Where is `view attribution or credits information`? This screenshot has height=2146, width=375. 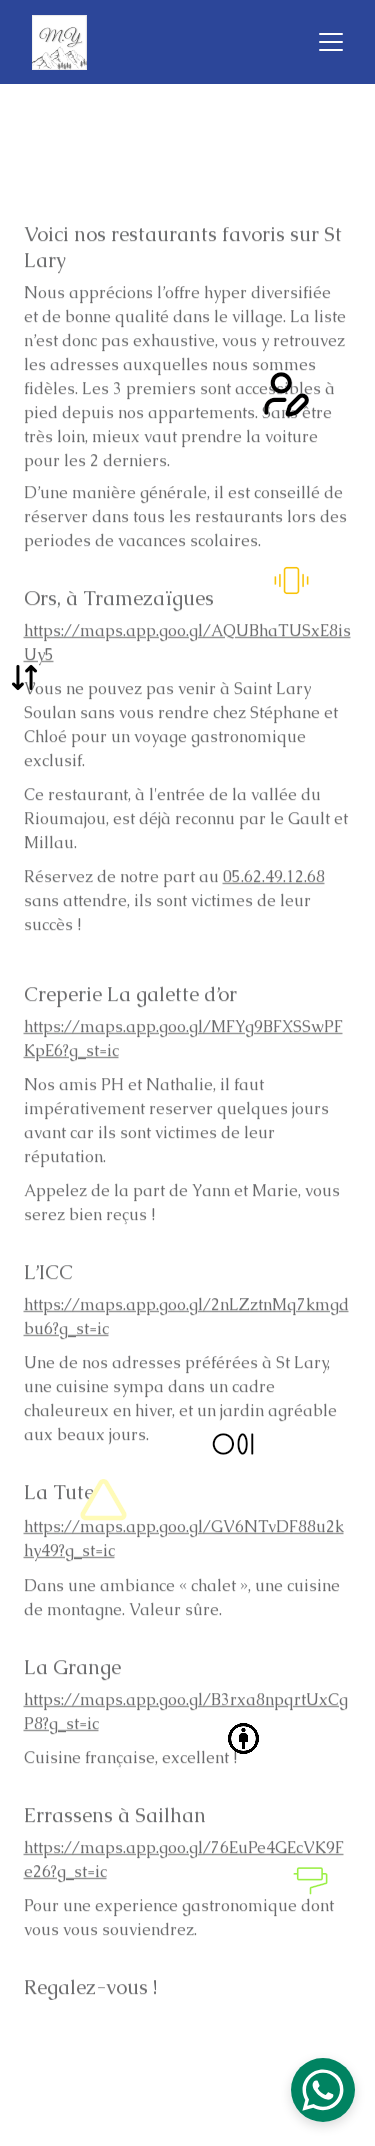 view attribution or credits information is located at coordinates (243, 1738).